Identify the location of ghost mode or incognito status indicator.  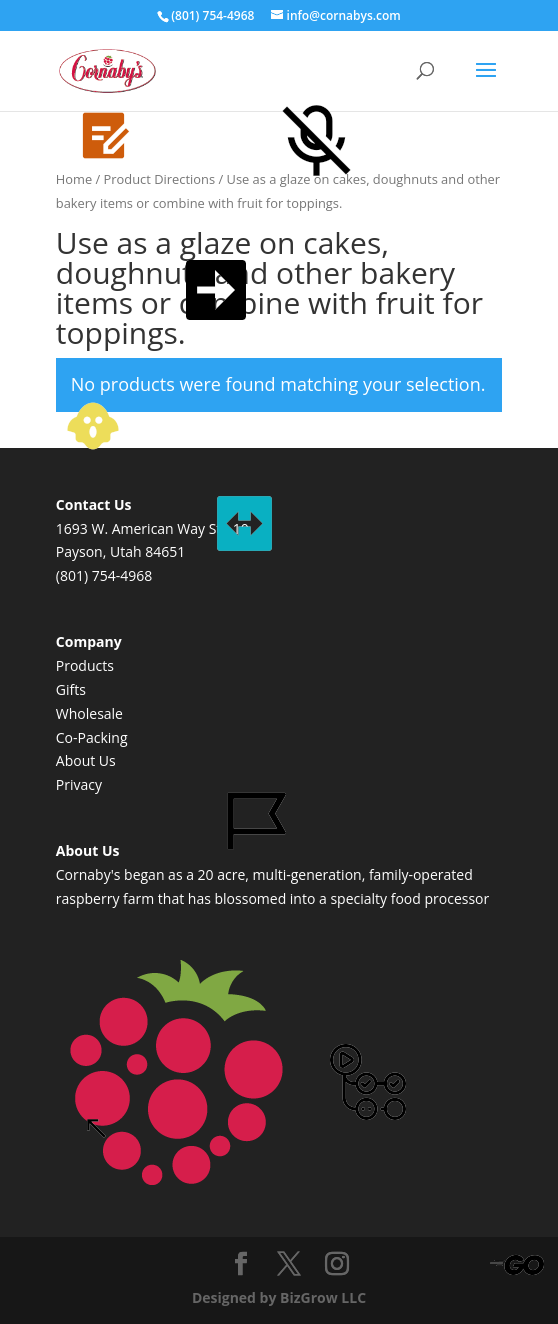
(93, 426).